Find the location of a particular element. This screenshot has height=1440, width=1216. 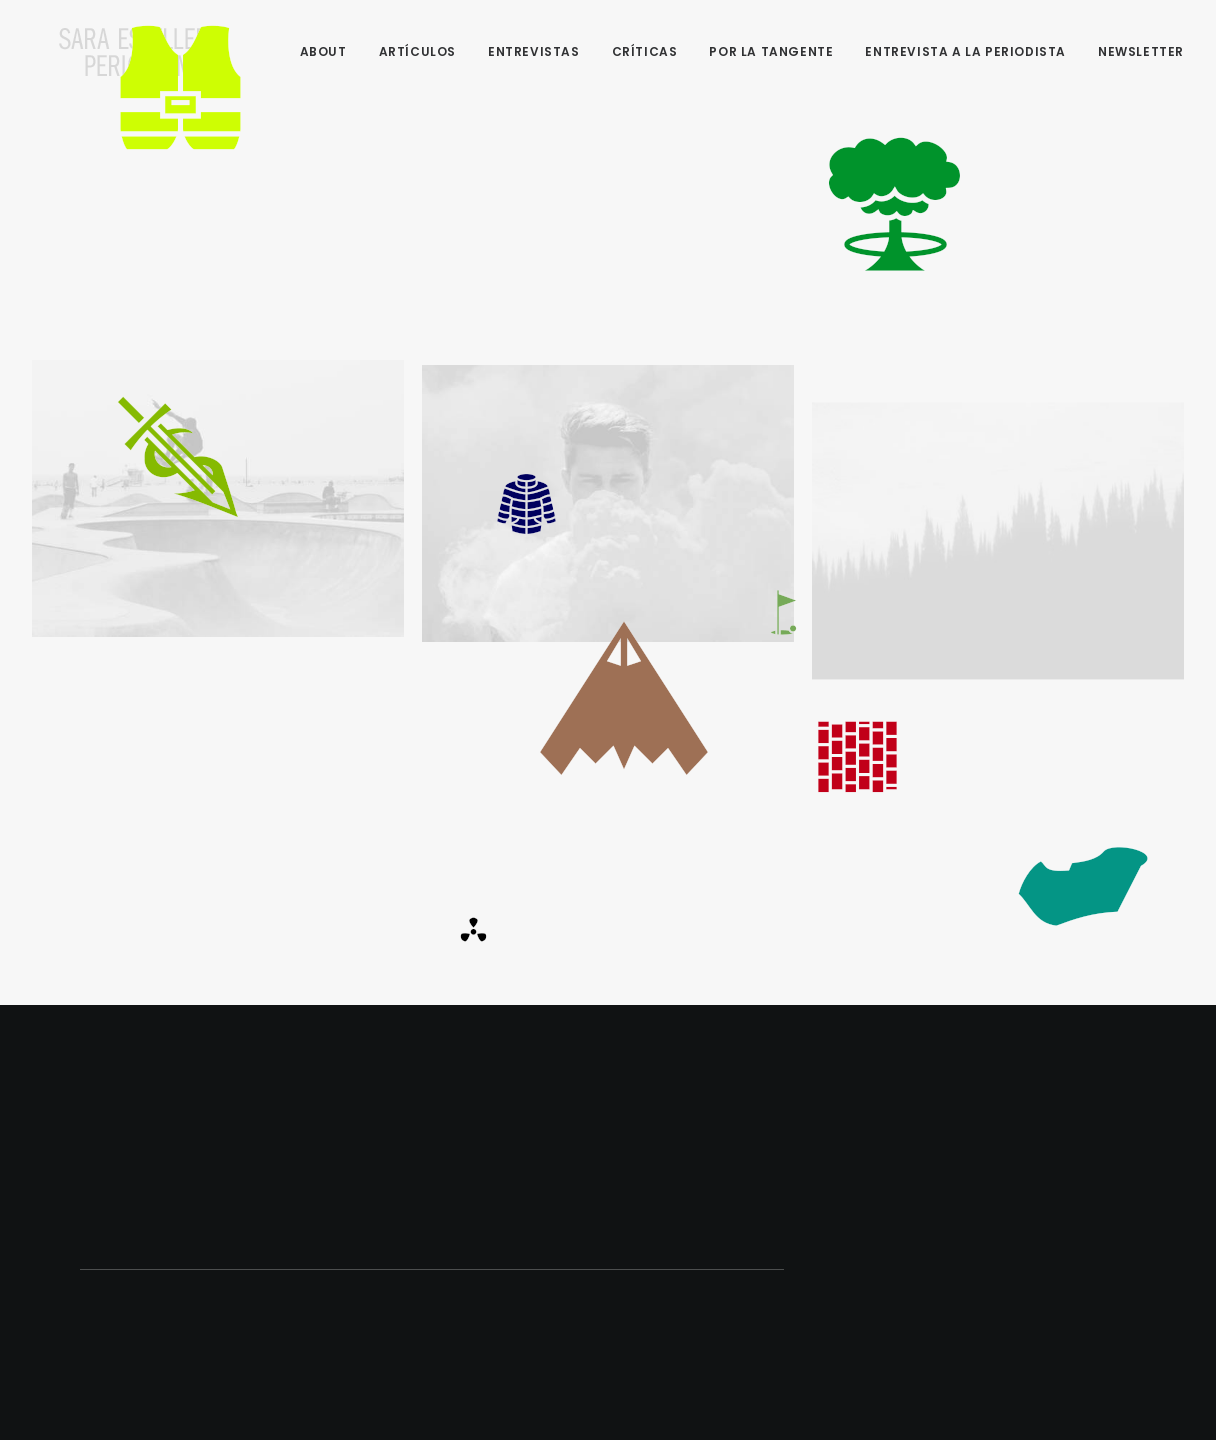

view half-year calendar overview is located at coordinates (857, 755).